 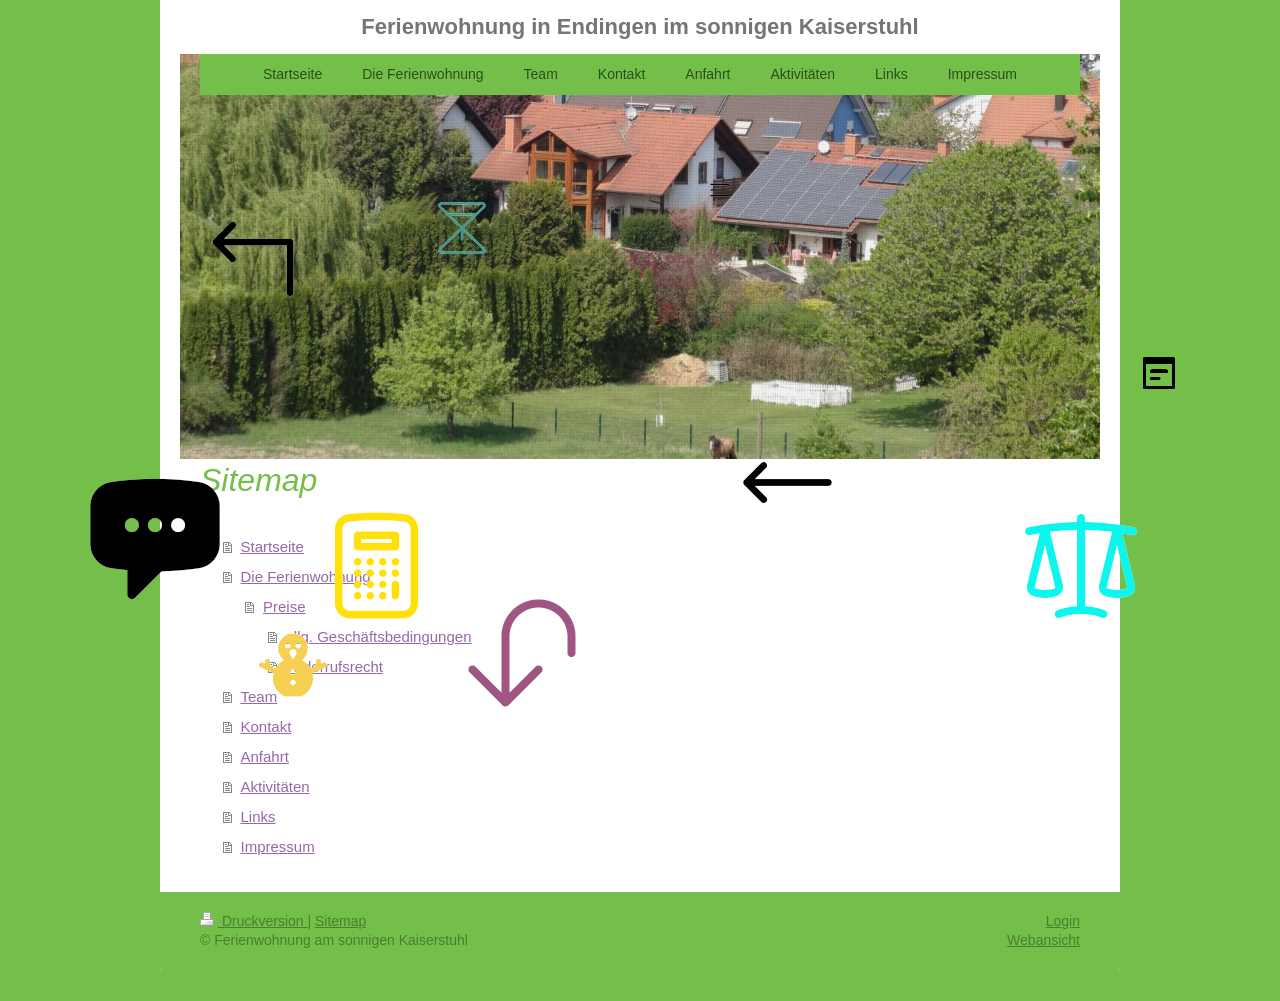 I want to click on open navigation menu, so click(x=720, y=190).